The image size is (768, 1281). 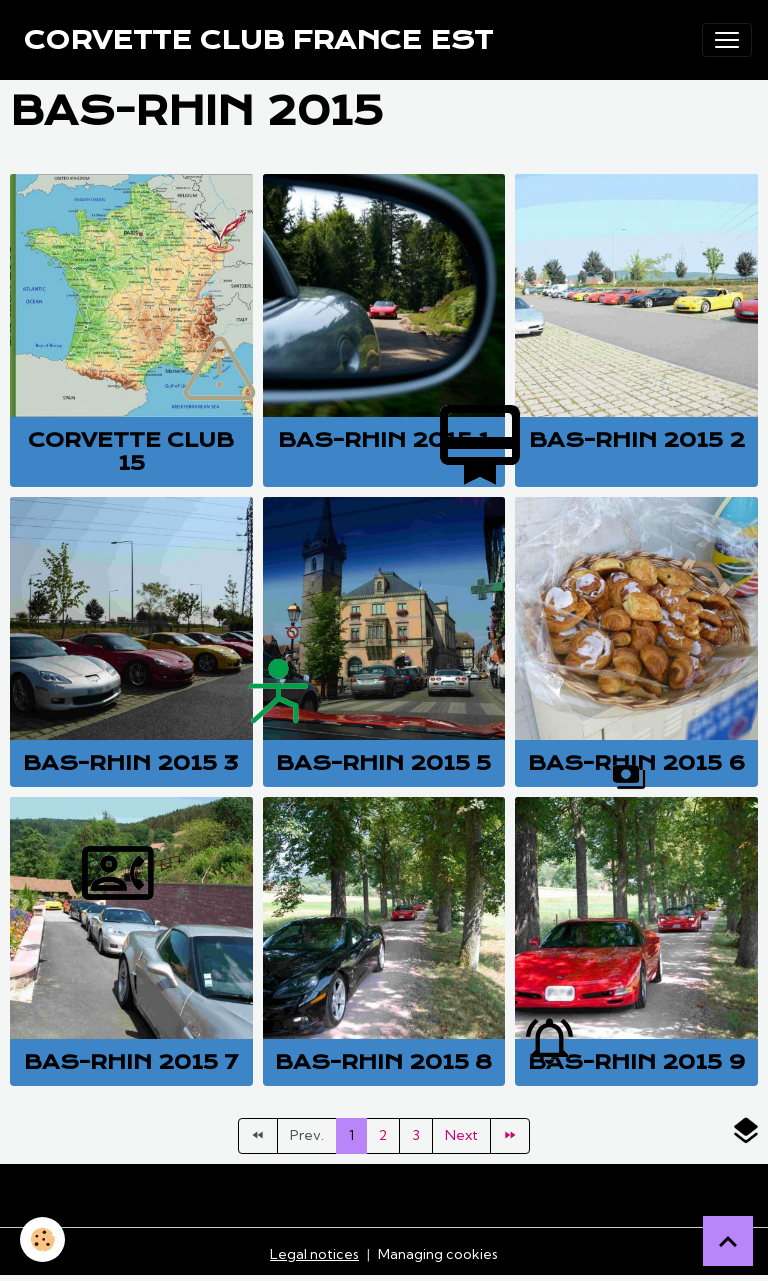 I want to click on view contact's phone information, so click(x=118, y=873).